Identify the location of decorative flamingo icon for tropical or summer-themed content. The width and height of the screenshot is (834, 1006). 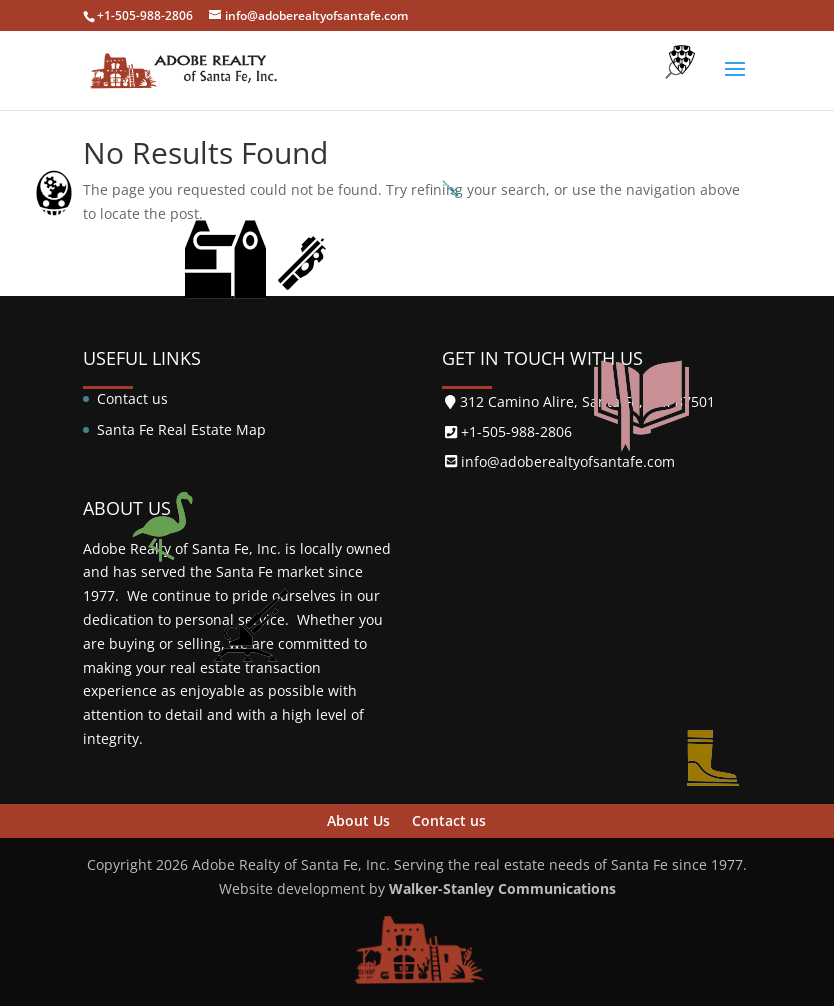
(162, 526).